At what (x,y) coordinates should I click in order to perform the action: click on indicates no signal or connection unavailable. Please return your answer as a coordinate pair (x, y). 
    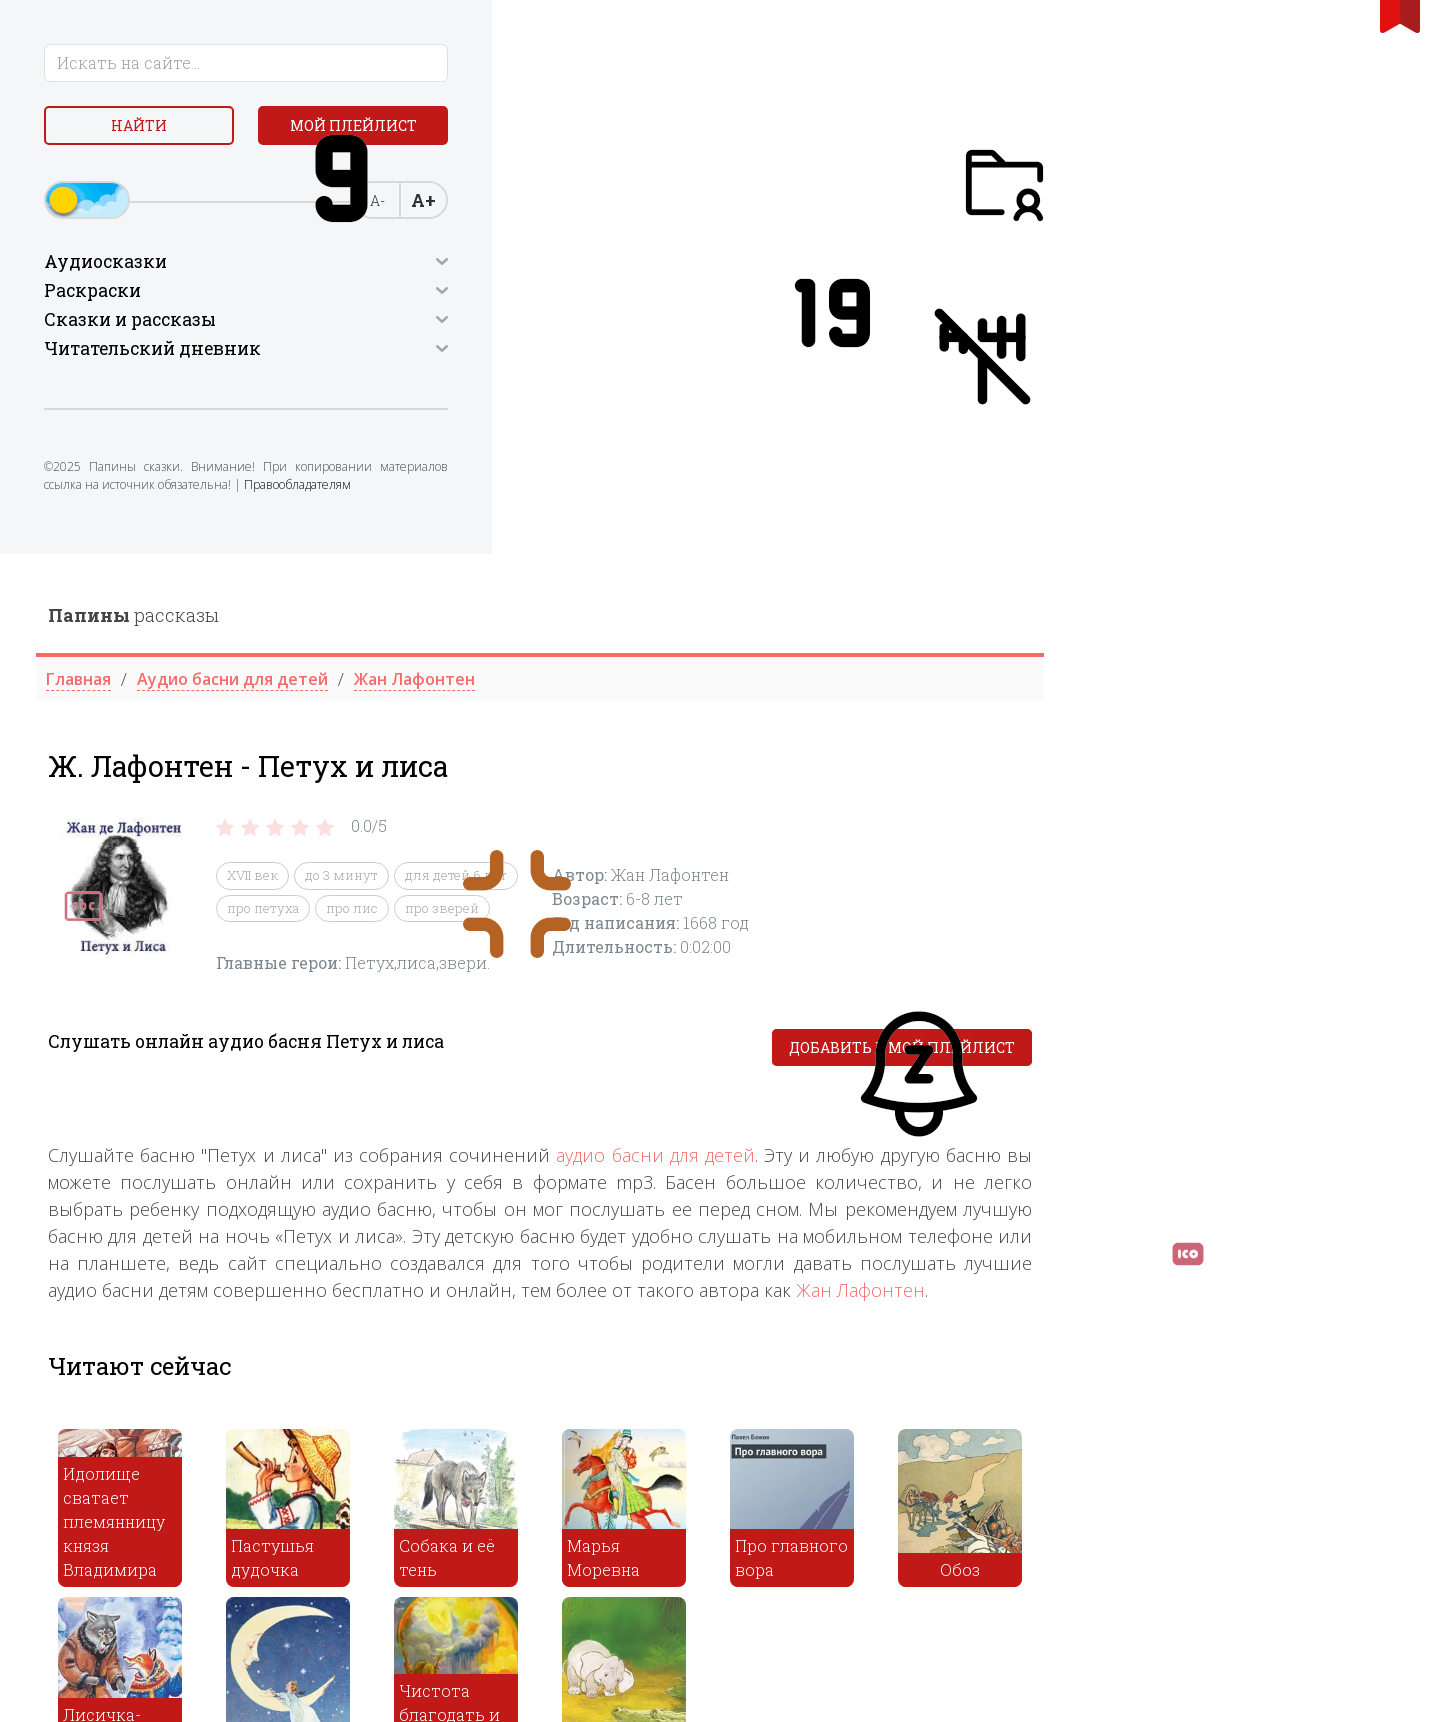
    Looking at the image, I should click on (982, 356).